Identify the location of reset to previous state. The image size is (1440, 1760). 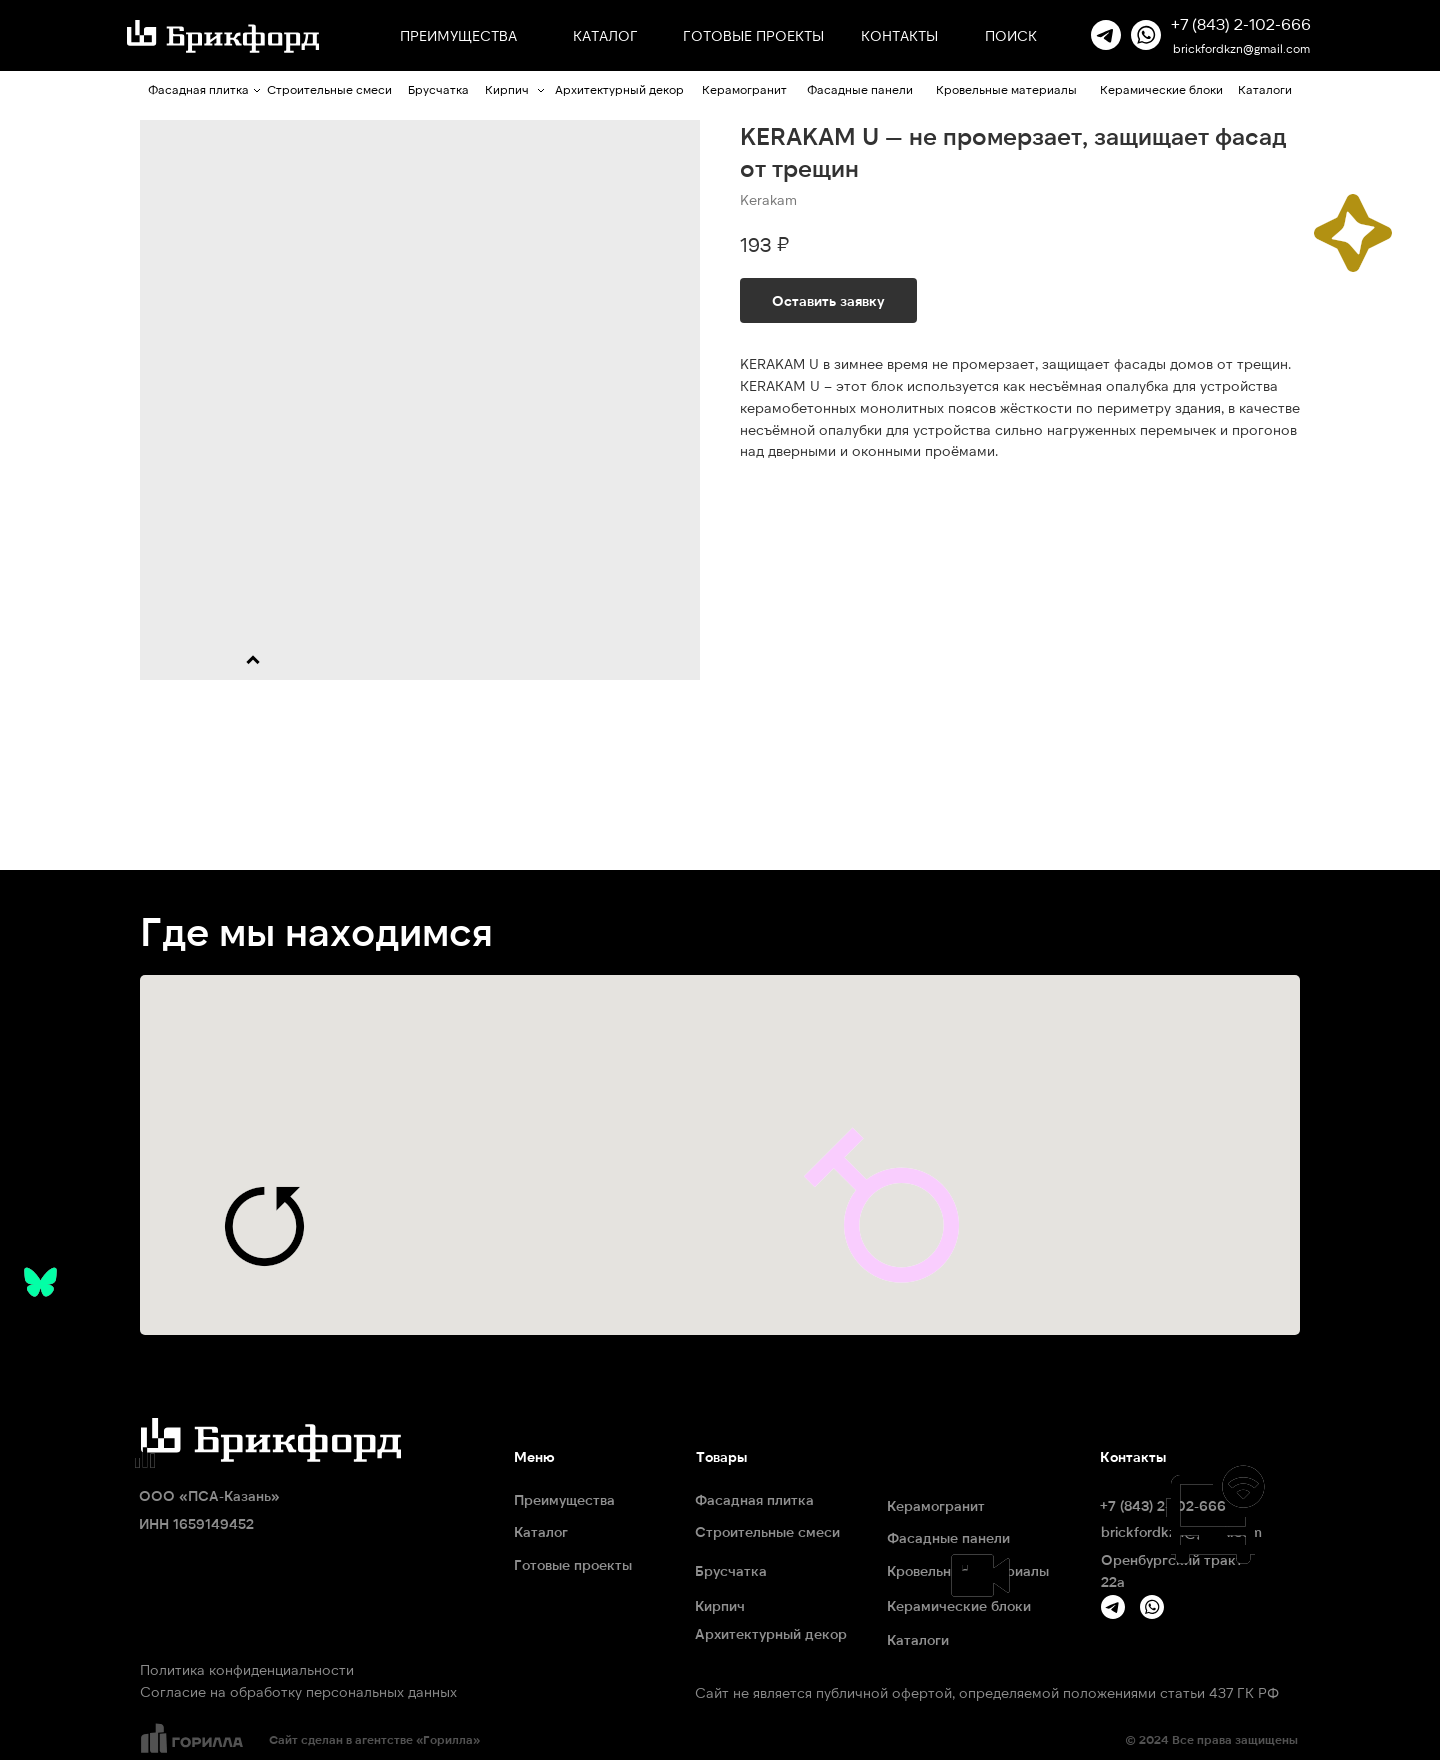
(264, 1226).